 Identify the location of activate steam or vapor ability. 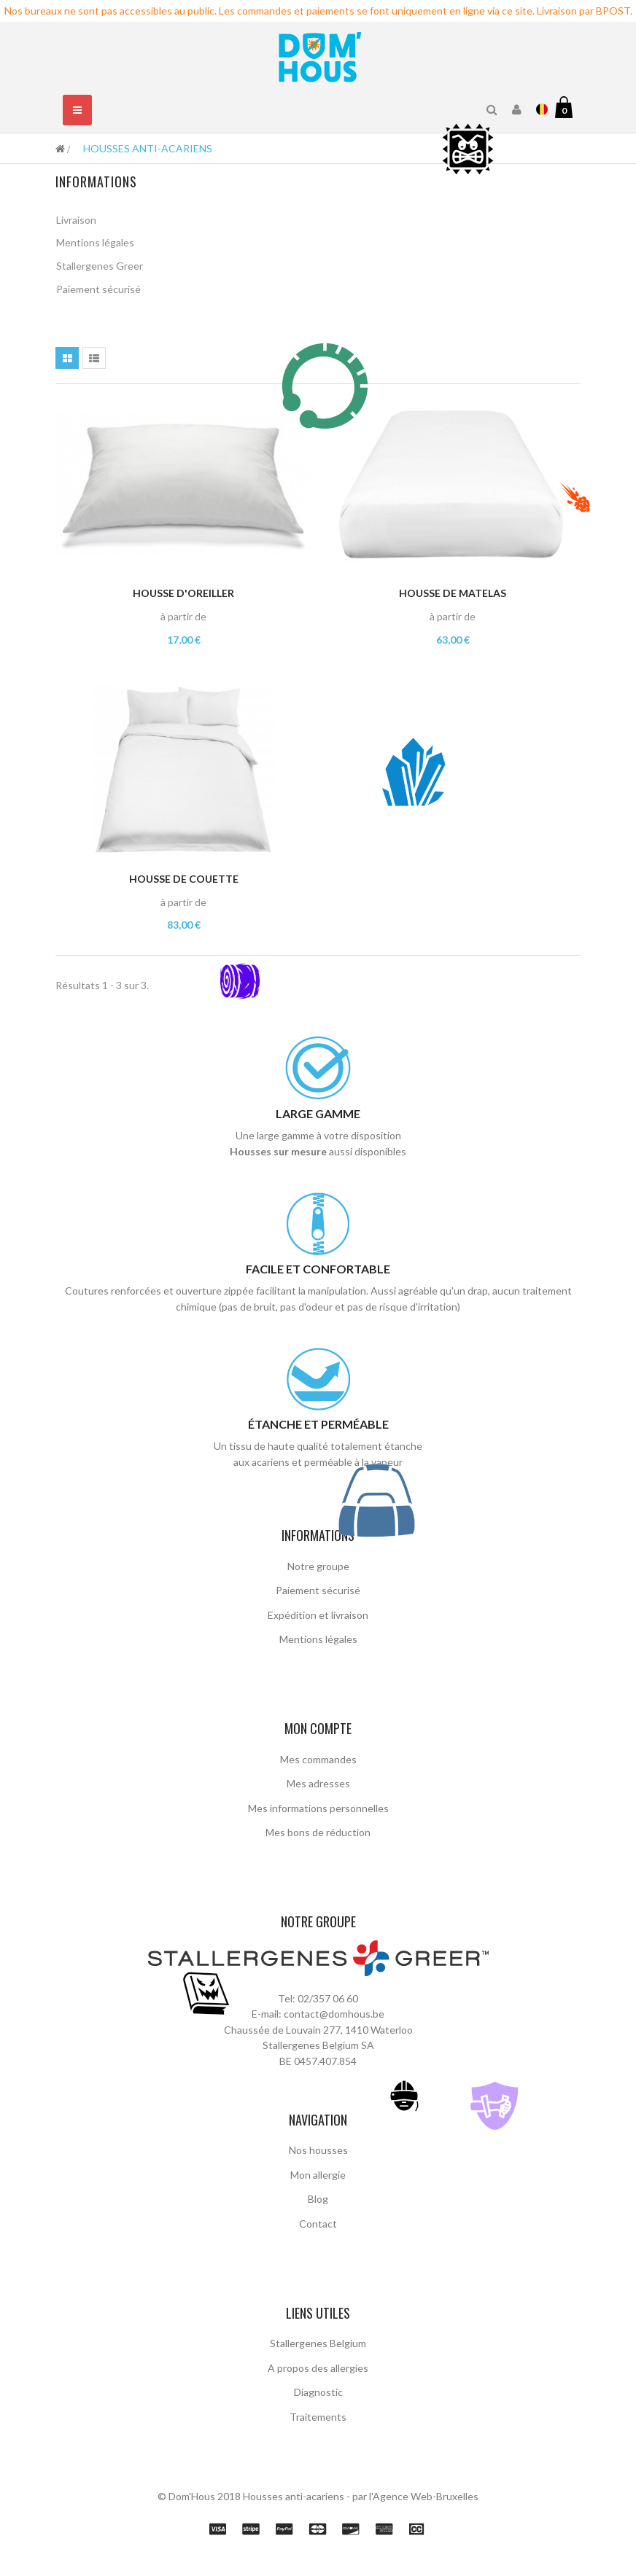
(574, 496).